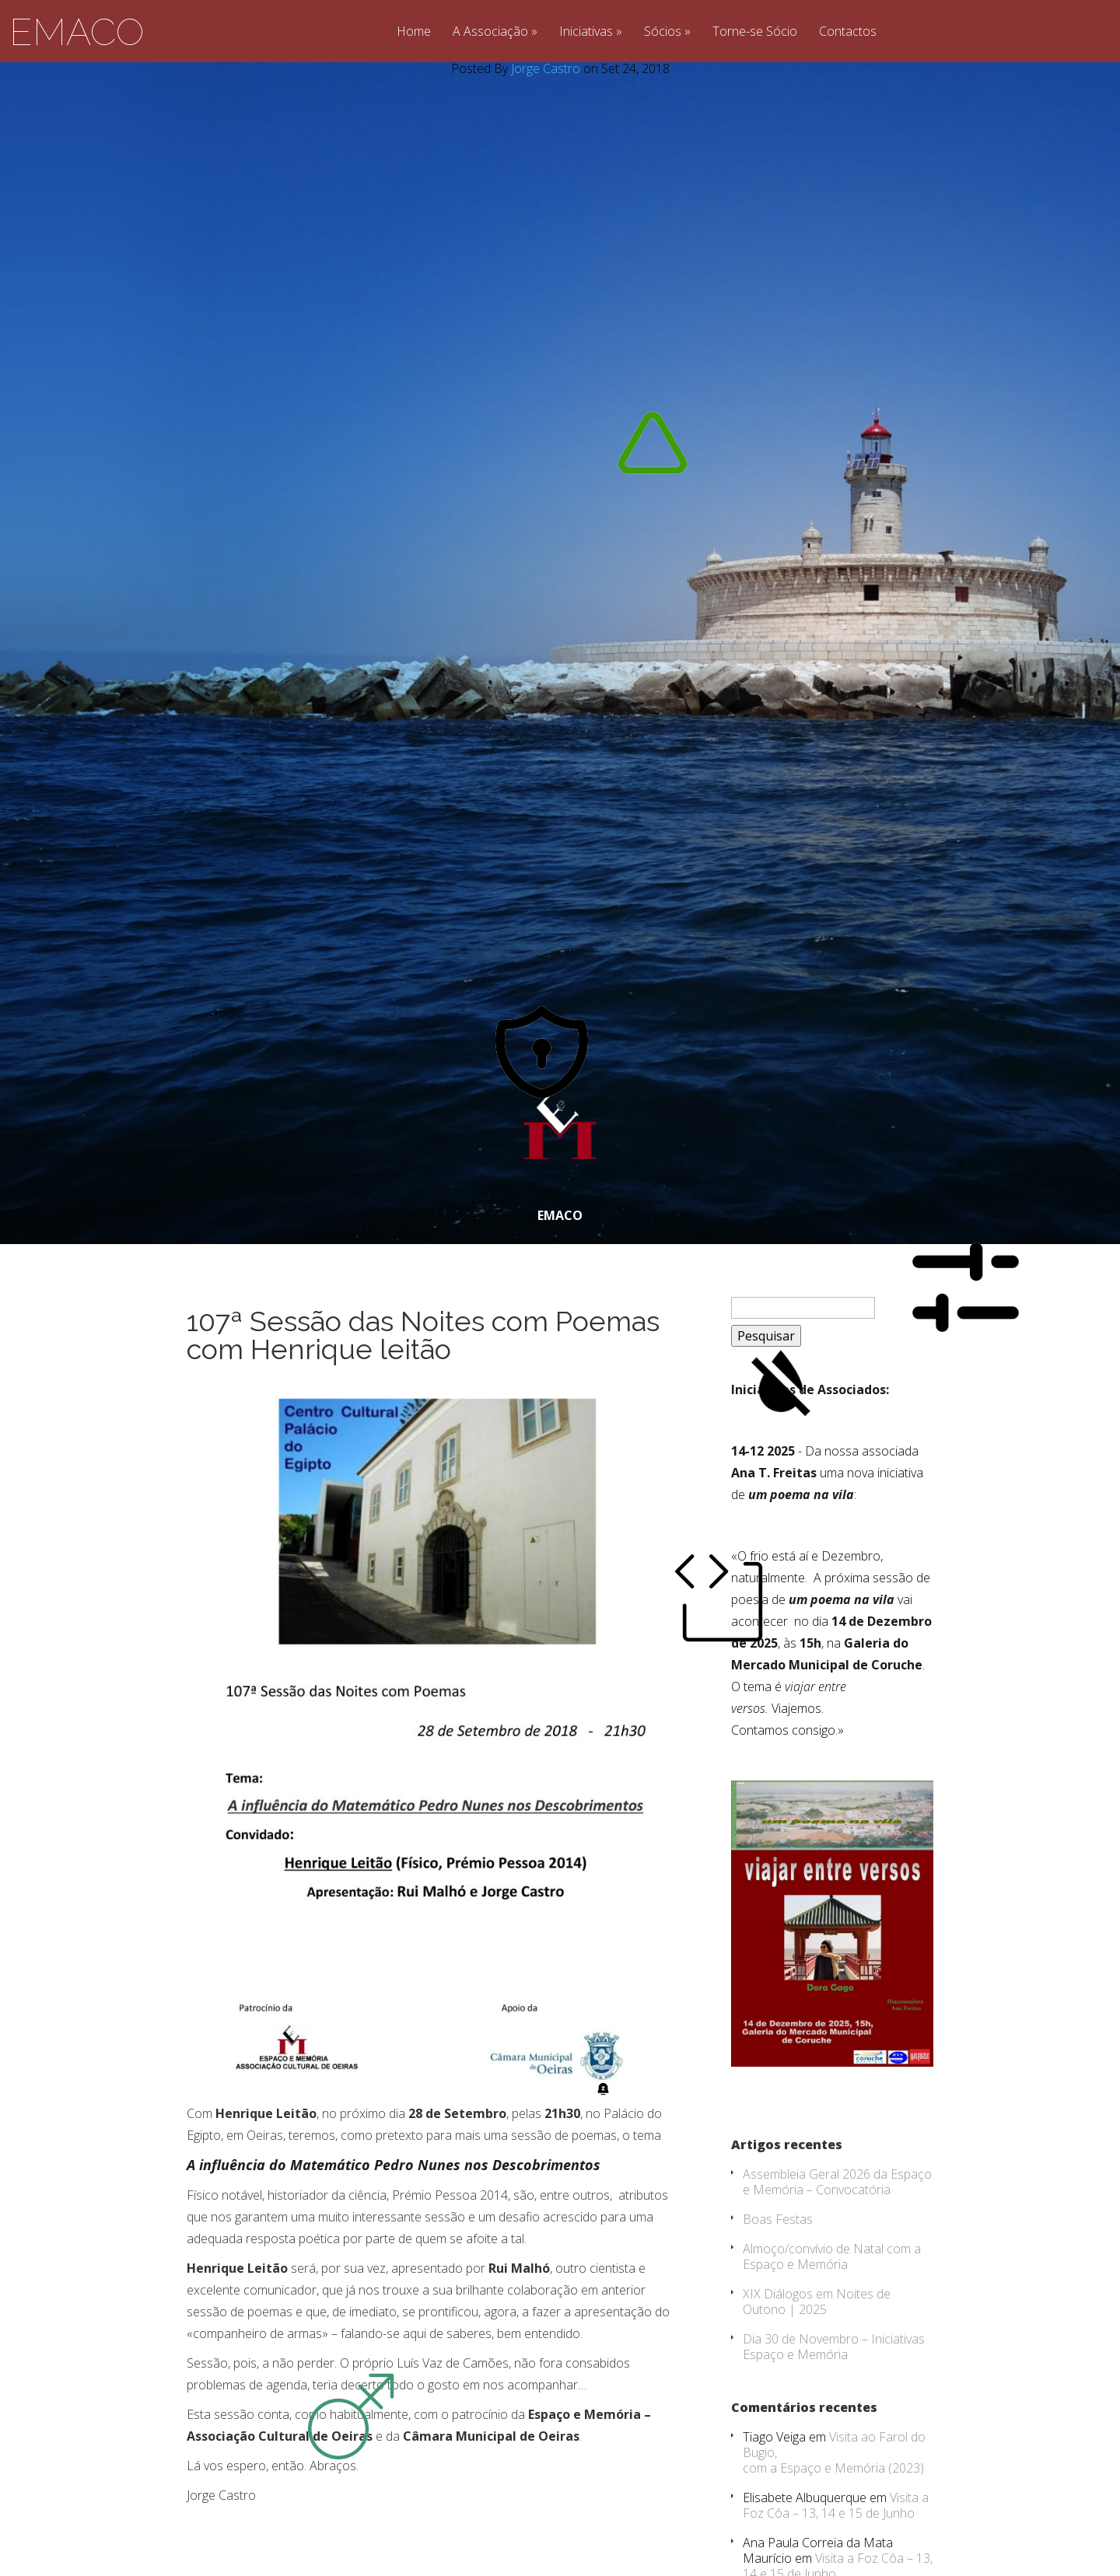 The width and height of the screenshot is (1120, 2576). What do you see at coordinates (541, 1052) in the screenshot?
I see `access security or privacy settings` at bounding box center [541, 1052].